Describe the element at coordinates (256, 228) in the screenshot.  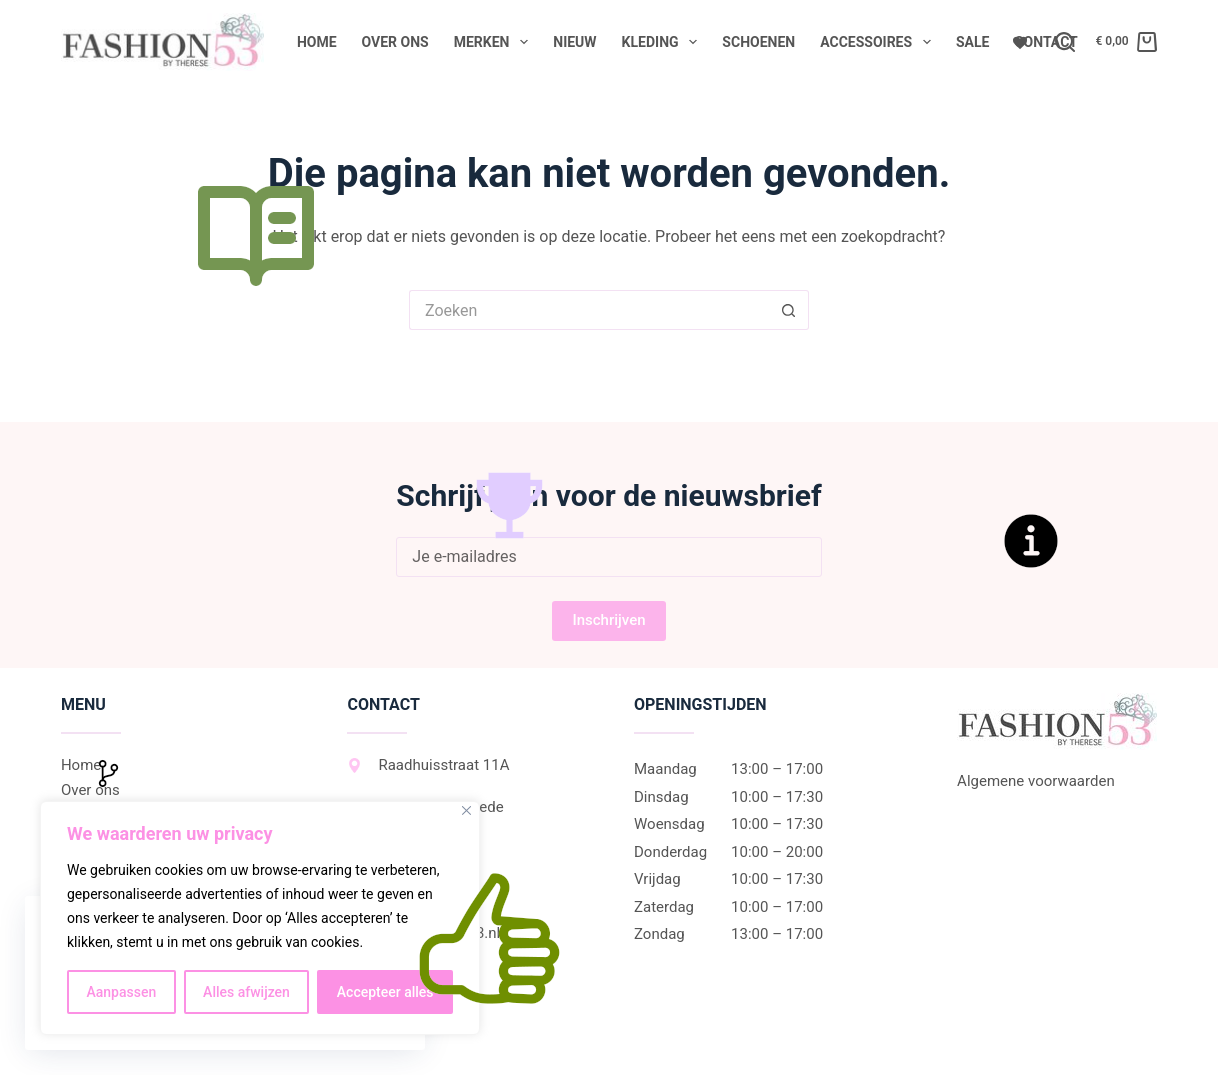
I see `open reading mode or e-reader` at that location.